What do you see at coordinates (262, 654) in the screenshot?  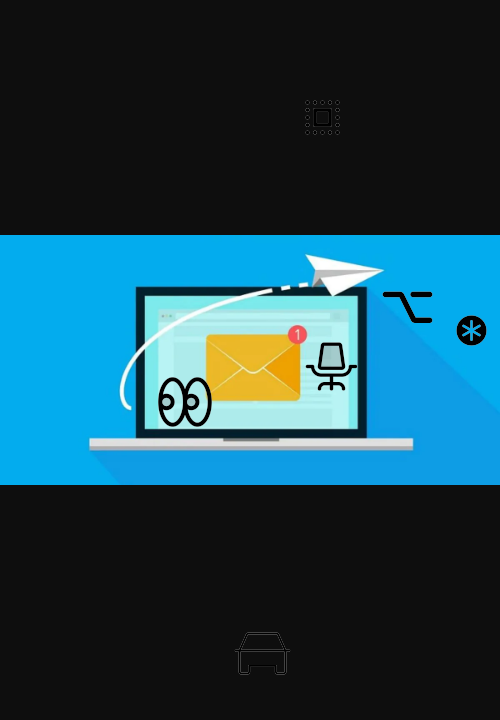 I see `access vehicle or car-related features` at bounding box center [262, 654].